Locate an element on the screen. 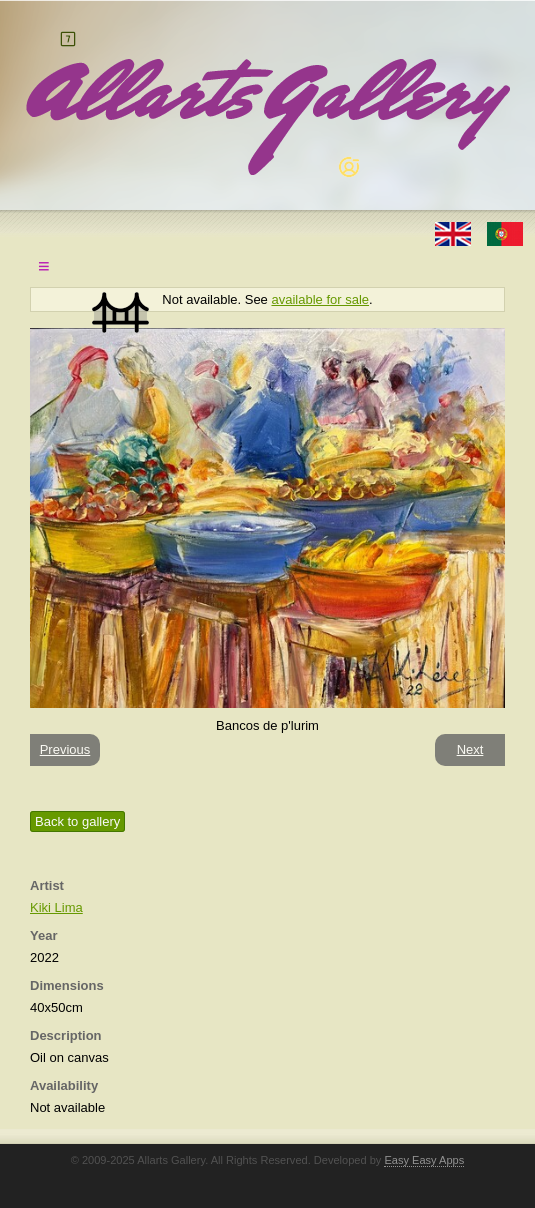 The width and height of the screenshot is (535, 1208). select or navigate to item number 7 is located at coordinates (68, 39).